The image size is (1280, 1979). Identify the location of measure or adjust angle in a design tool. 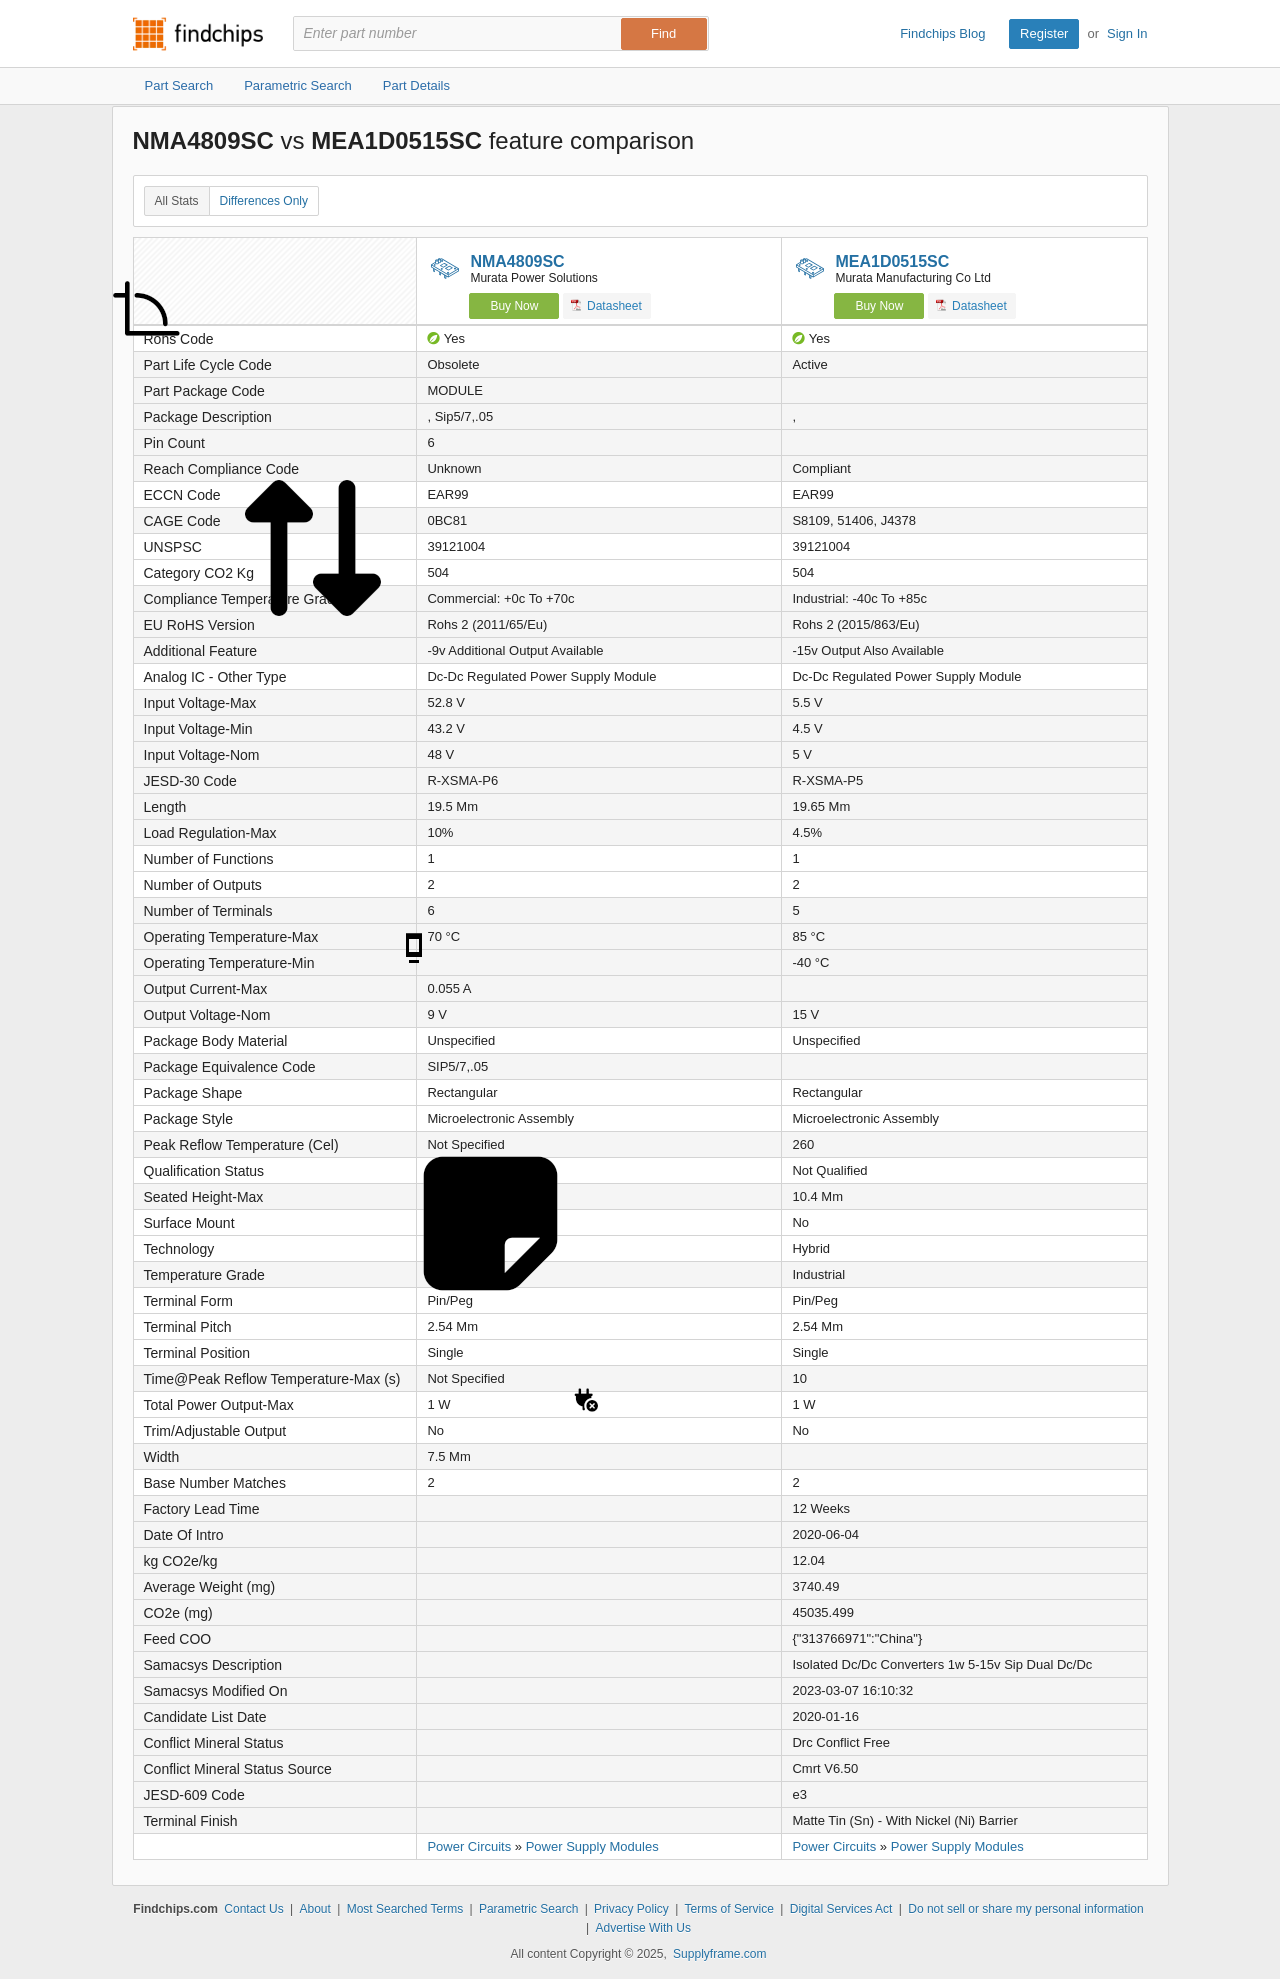
(144, 312).